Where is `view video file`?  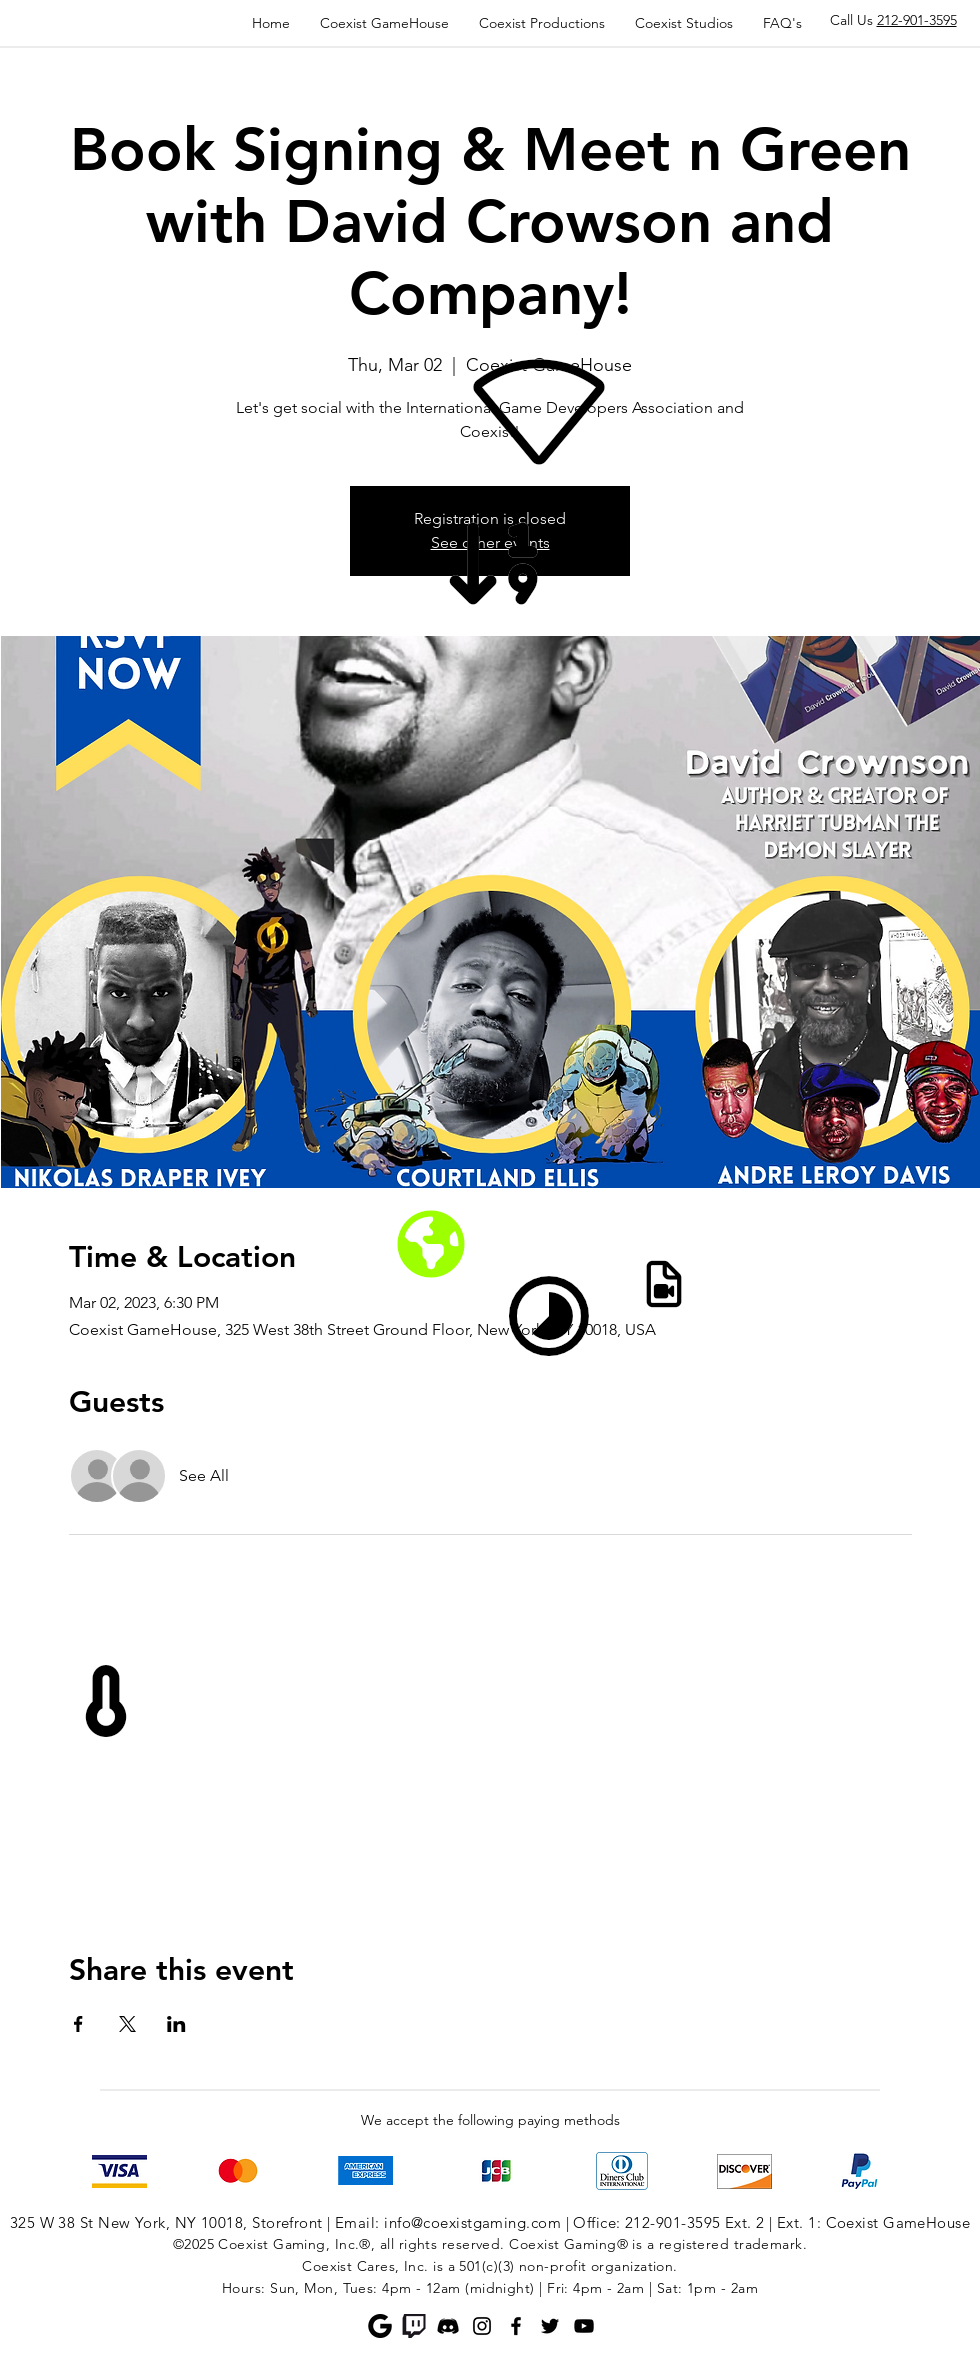
view video file is located at coordinates (664, 1284).